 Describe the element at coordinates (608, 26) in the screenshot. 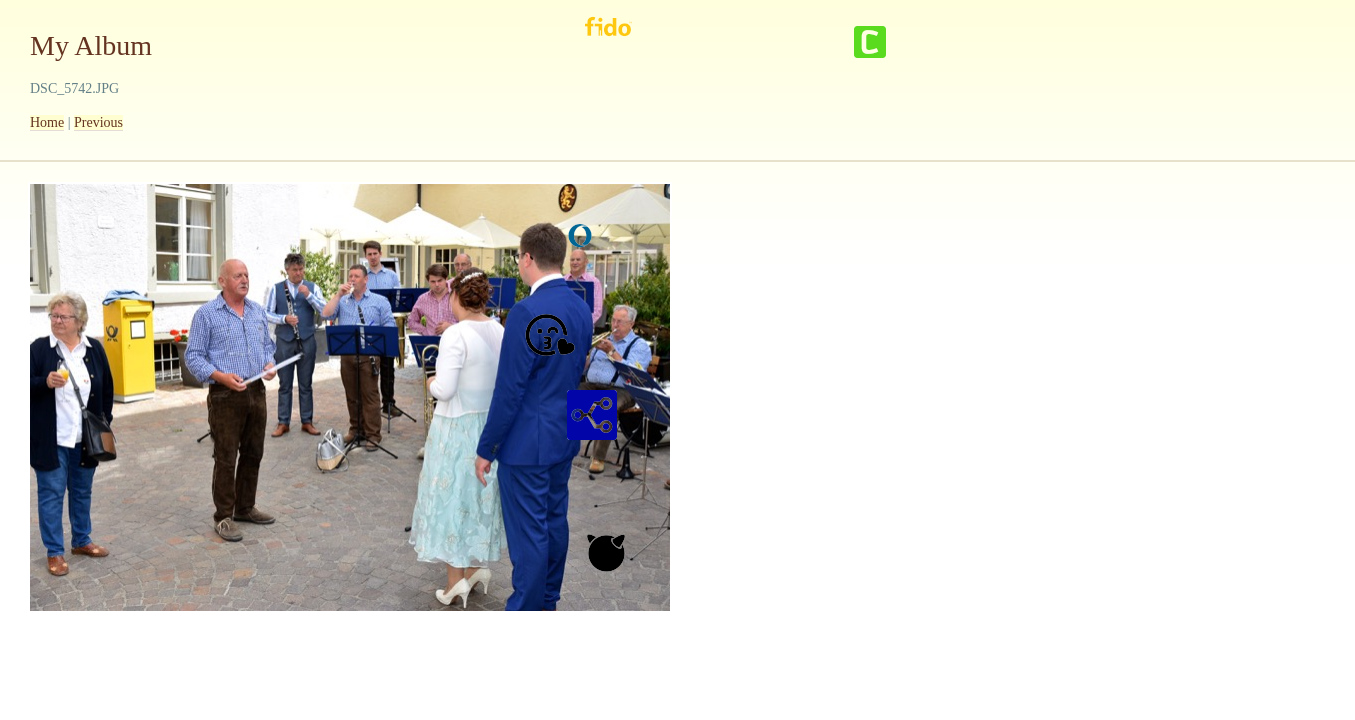

I see `fido alliance logo indicating passwordless authentication support` at that location.